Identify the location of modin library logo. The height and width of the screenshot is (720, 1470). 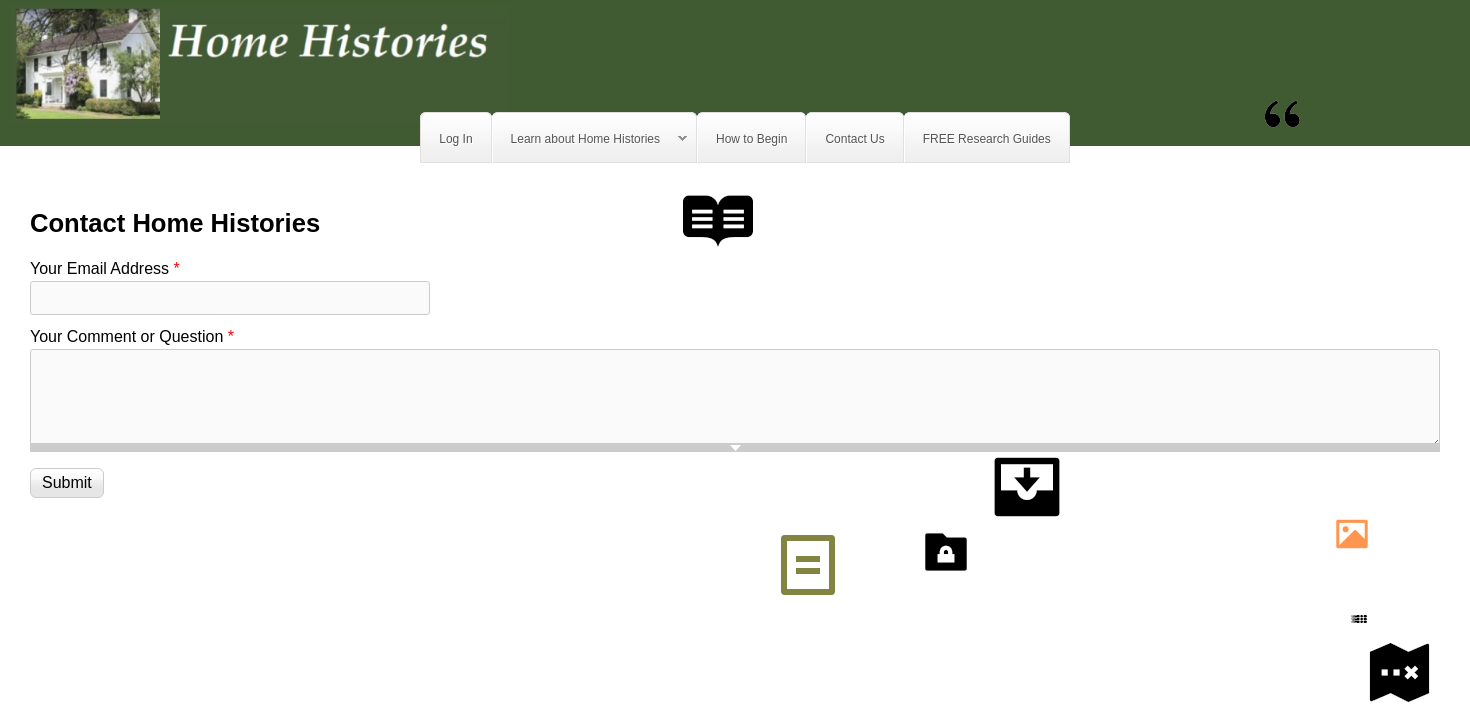
(1359, 619).